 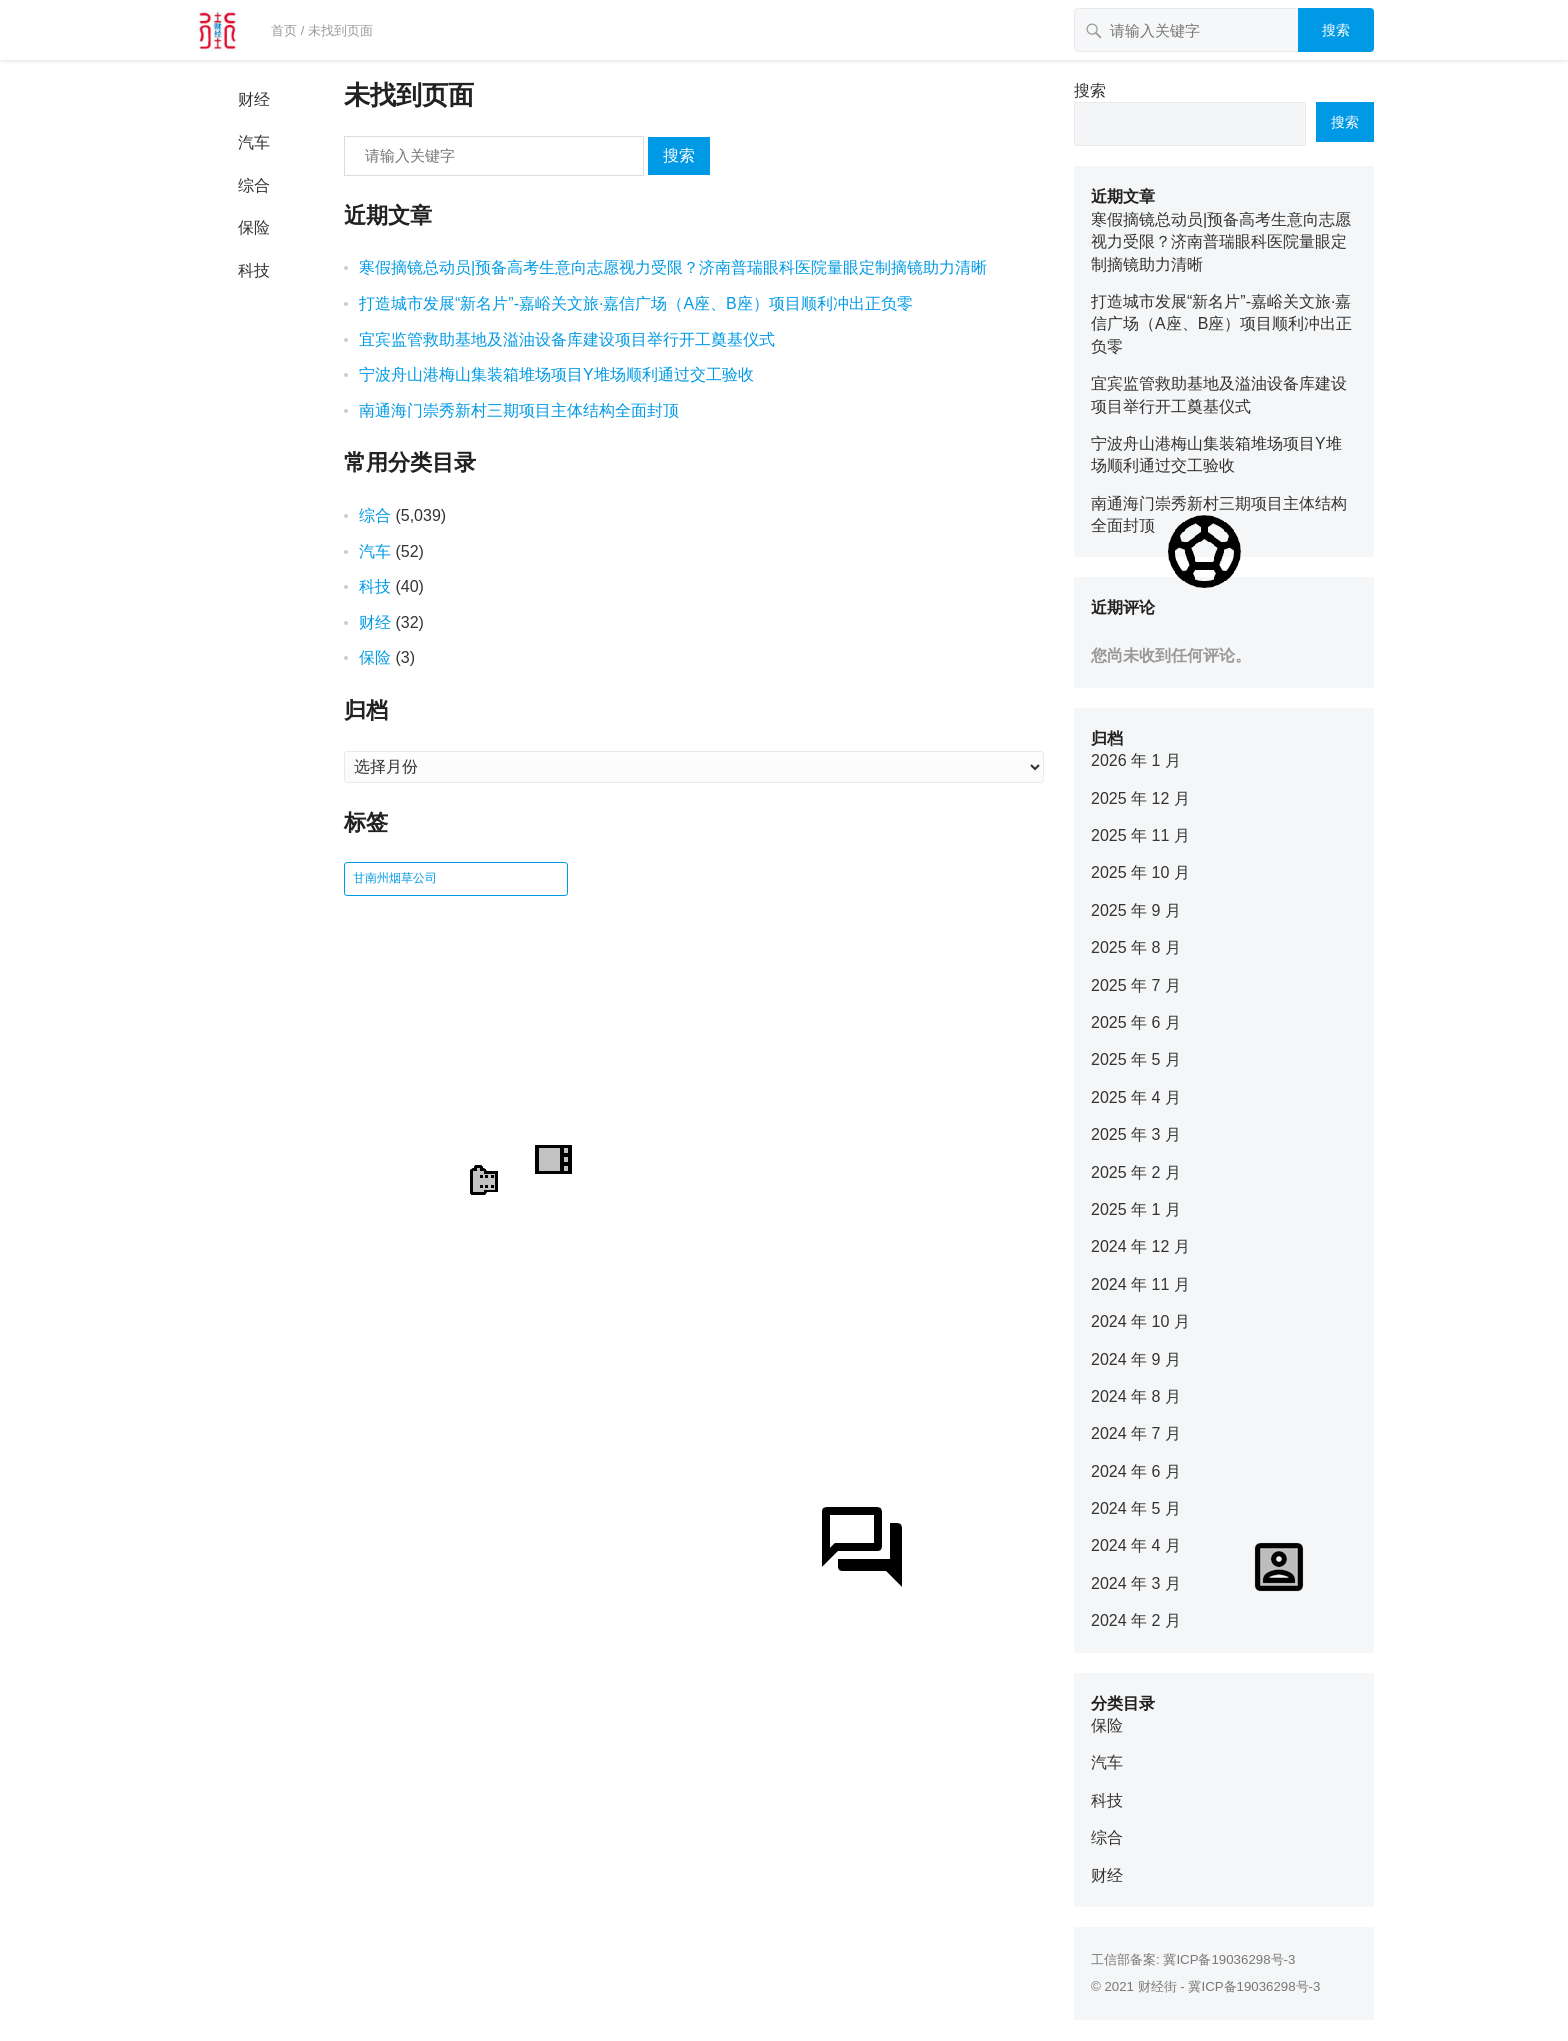 I want to click on access your account or profile settings, so click(x=1279, y=1567).